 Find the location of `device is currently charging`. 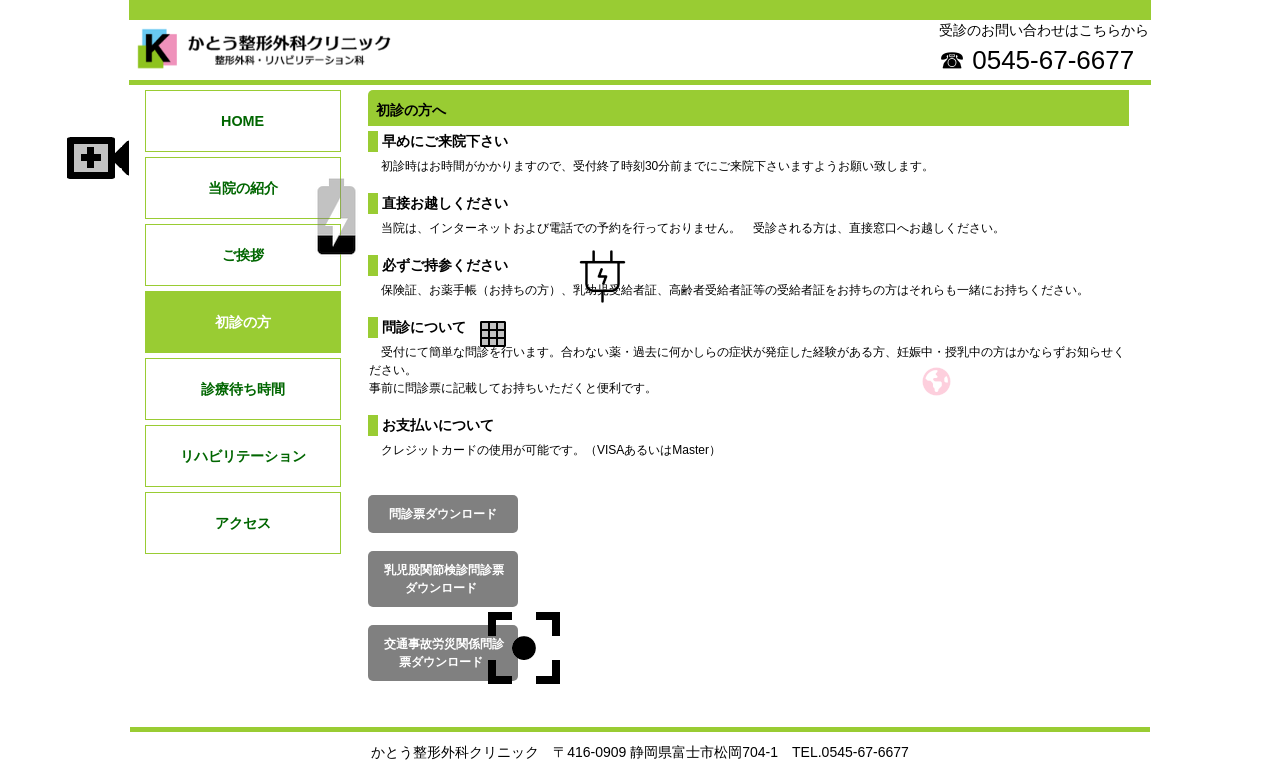

device is currently charging is located at coordinates (602, 276).